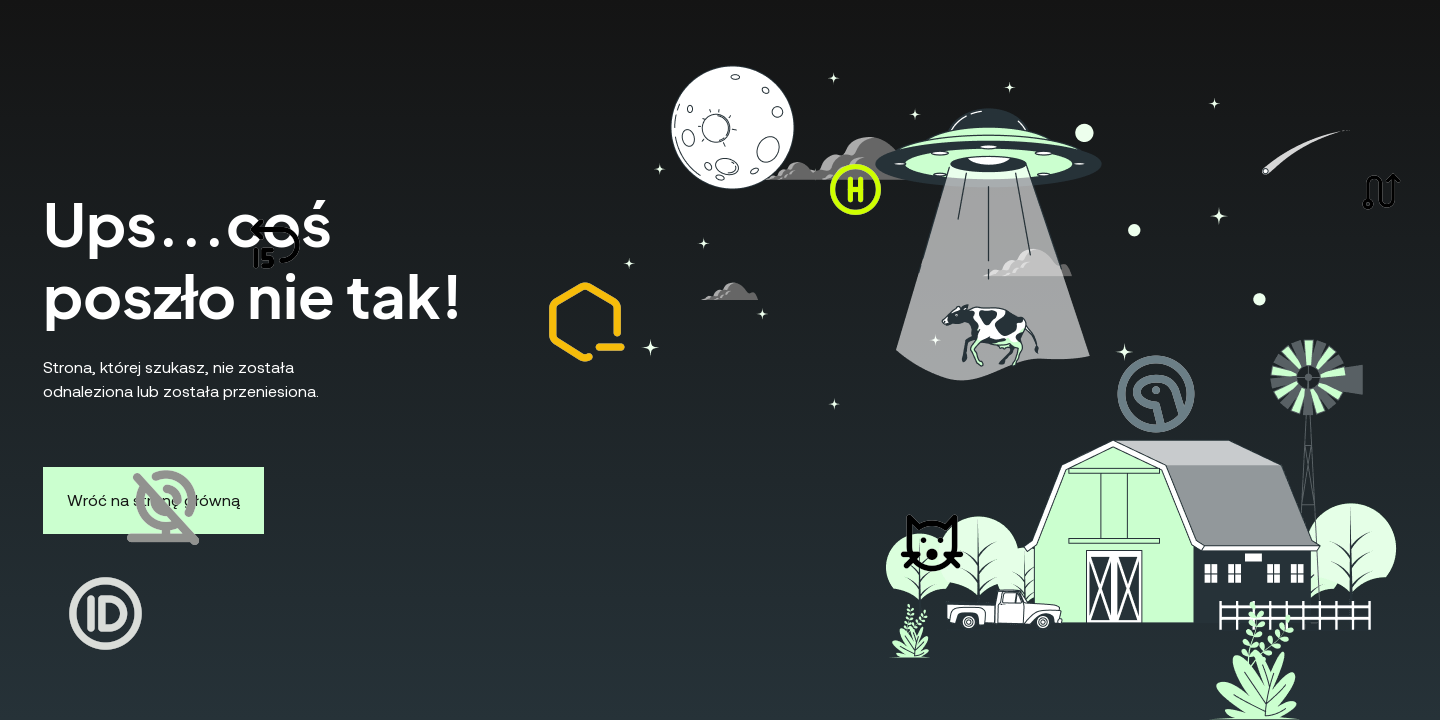  I want to click on indicates a hospital or medical facility nearby, so click(855, 189).